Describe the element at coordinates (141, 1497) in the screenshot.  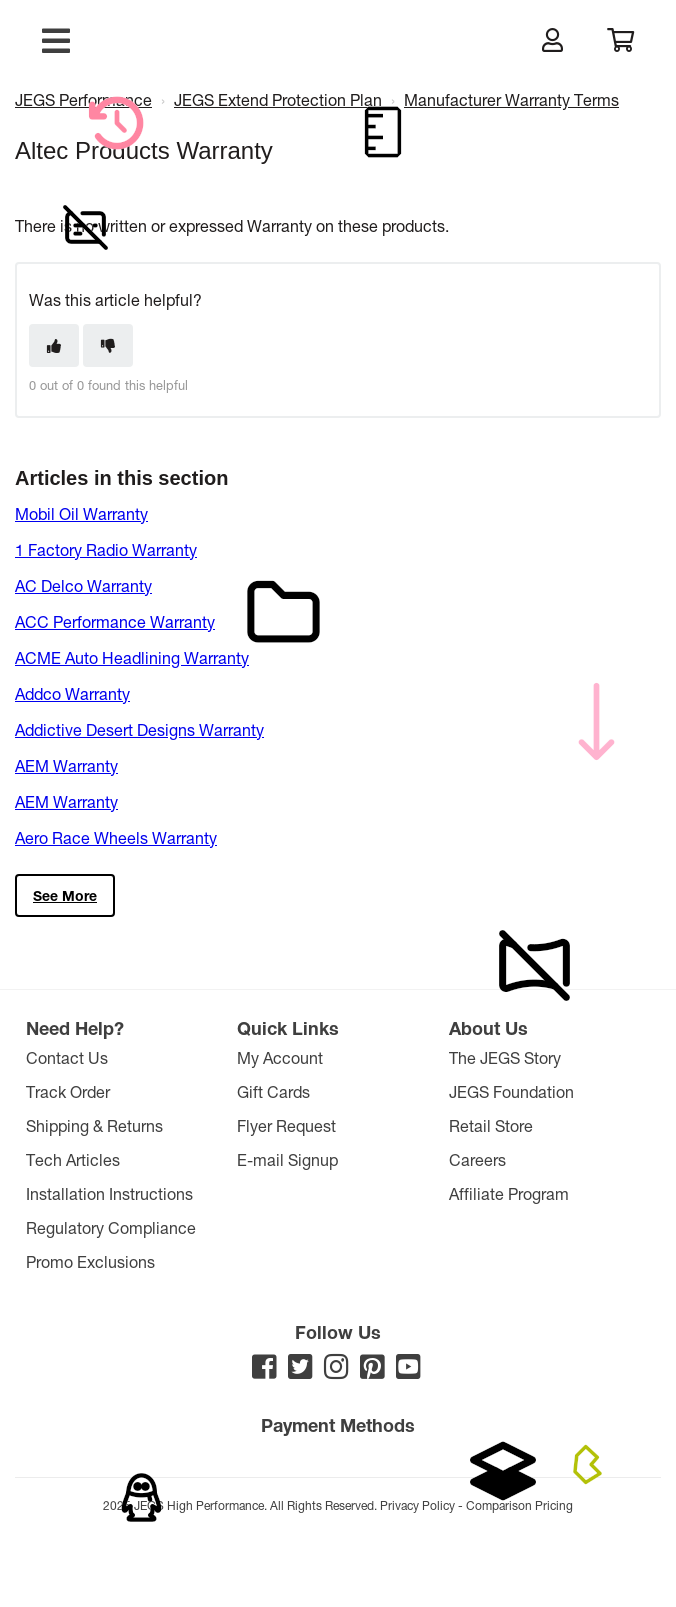
I see `open QQ messenger` at that location.